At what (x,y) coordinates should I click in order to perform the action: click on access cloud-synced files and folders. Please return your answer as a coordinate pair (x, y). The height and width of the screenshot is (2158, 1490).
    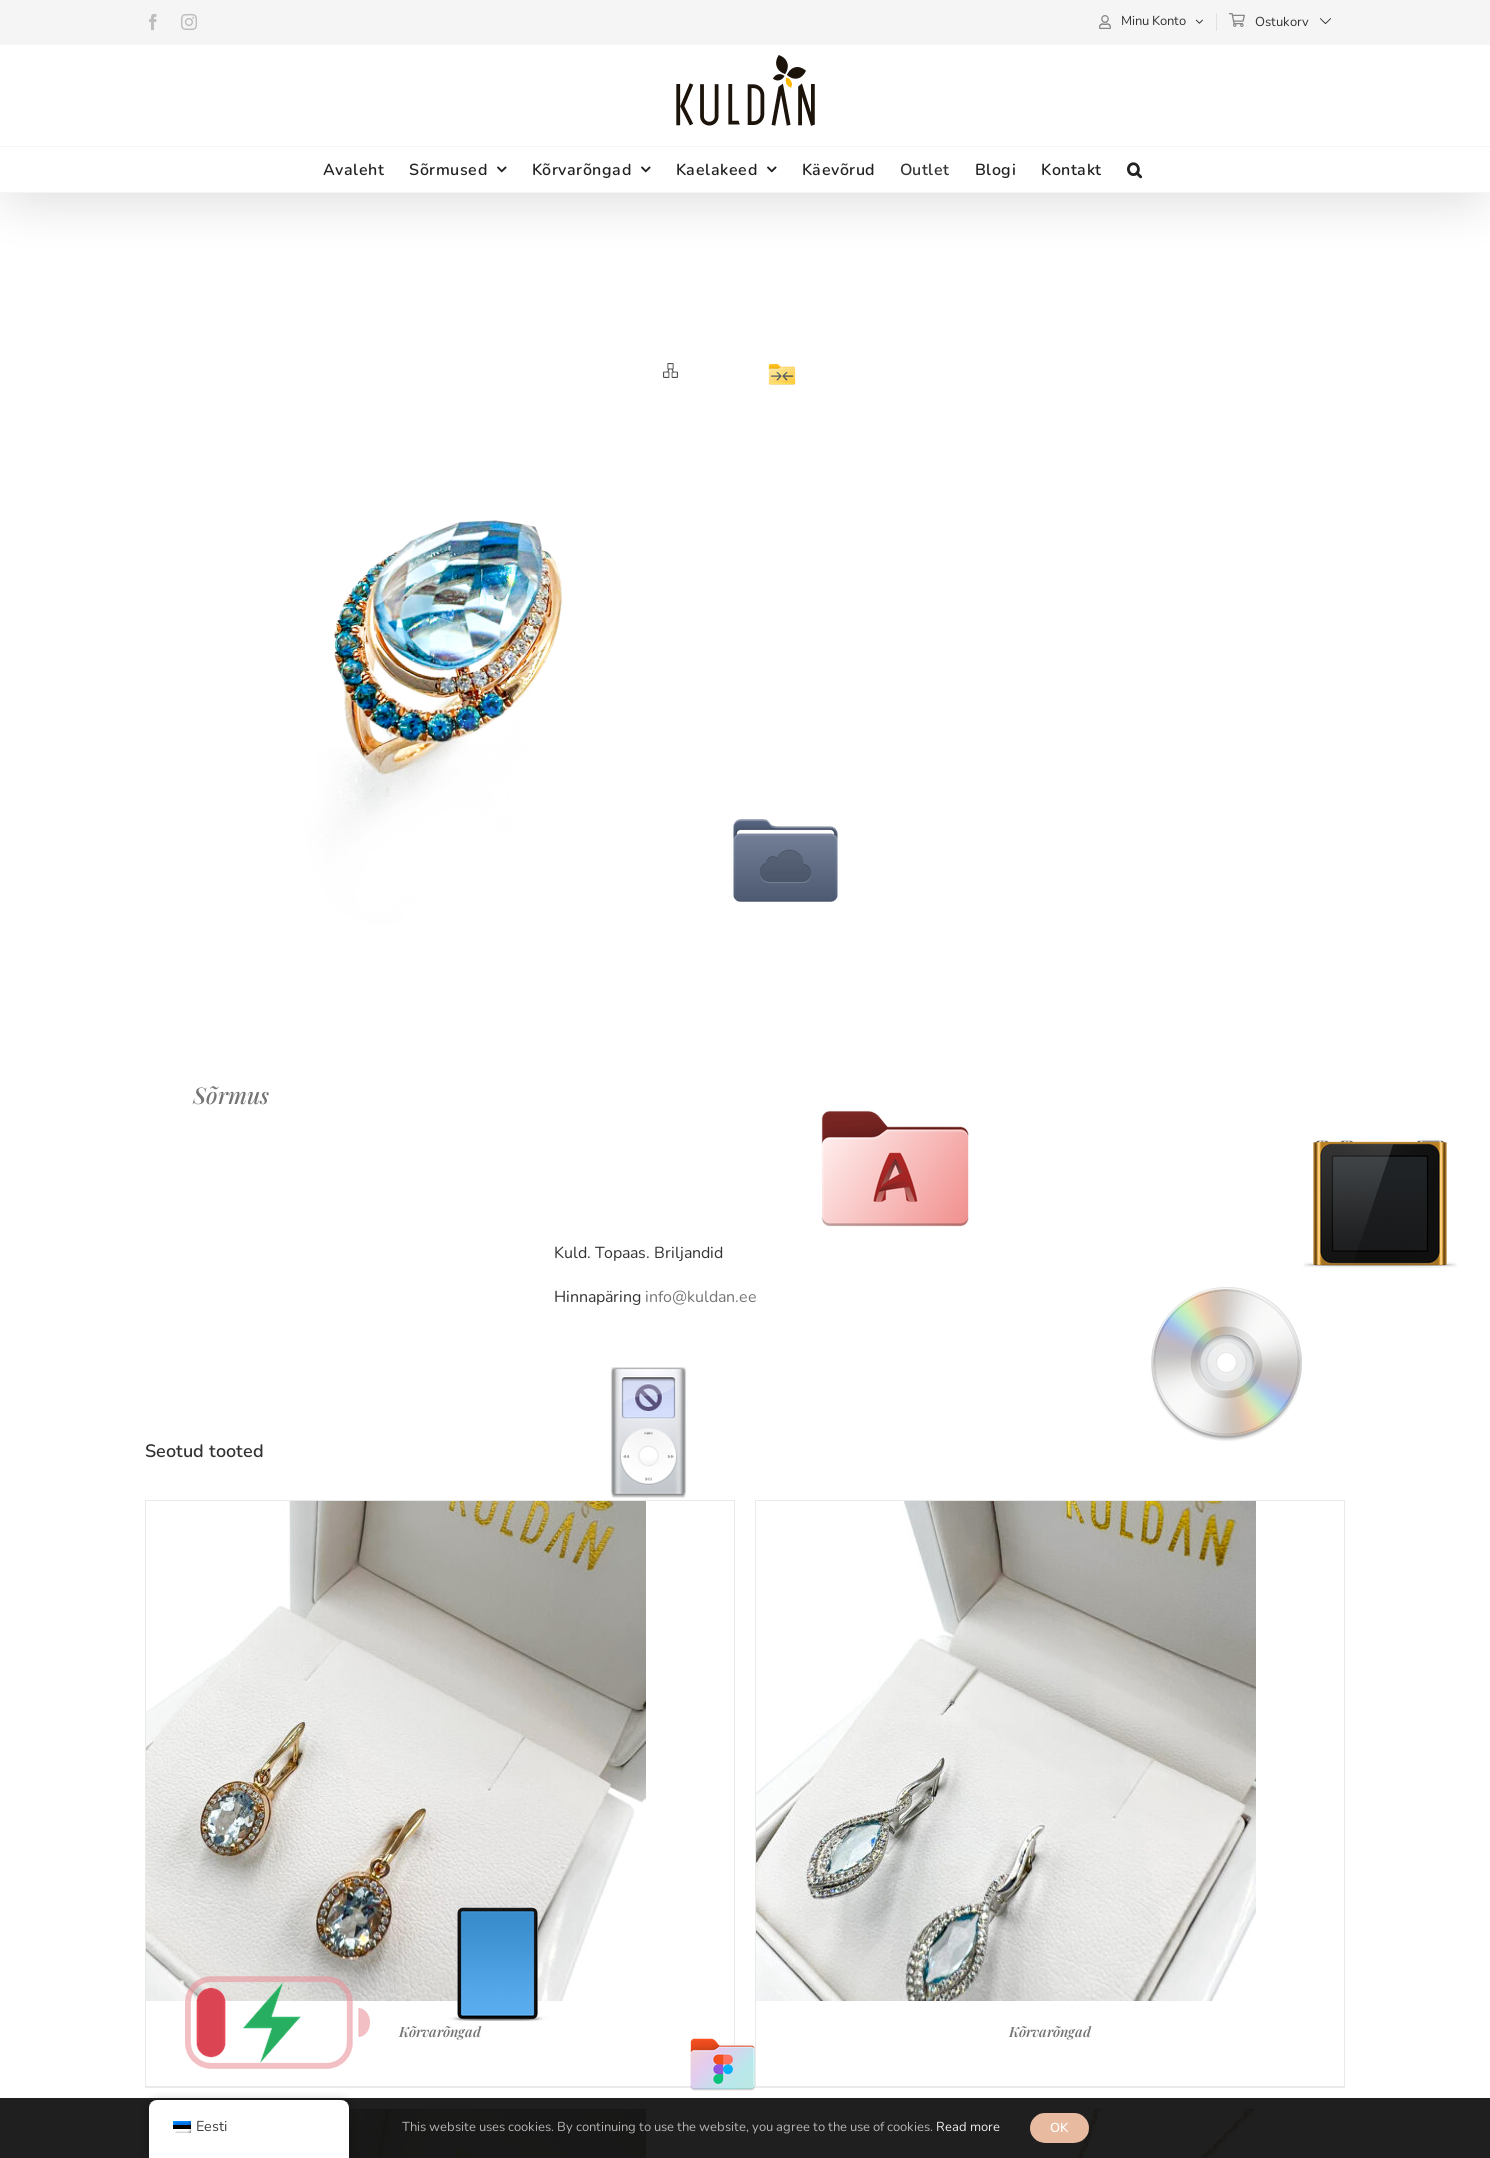
    Looking at the image, I should click on (785, 860).